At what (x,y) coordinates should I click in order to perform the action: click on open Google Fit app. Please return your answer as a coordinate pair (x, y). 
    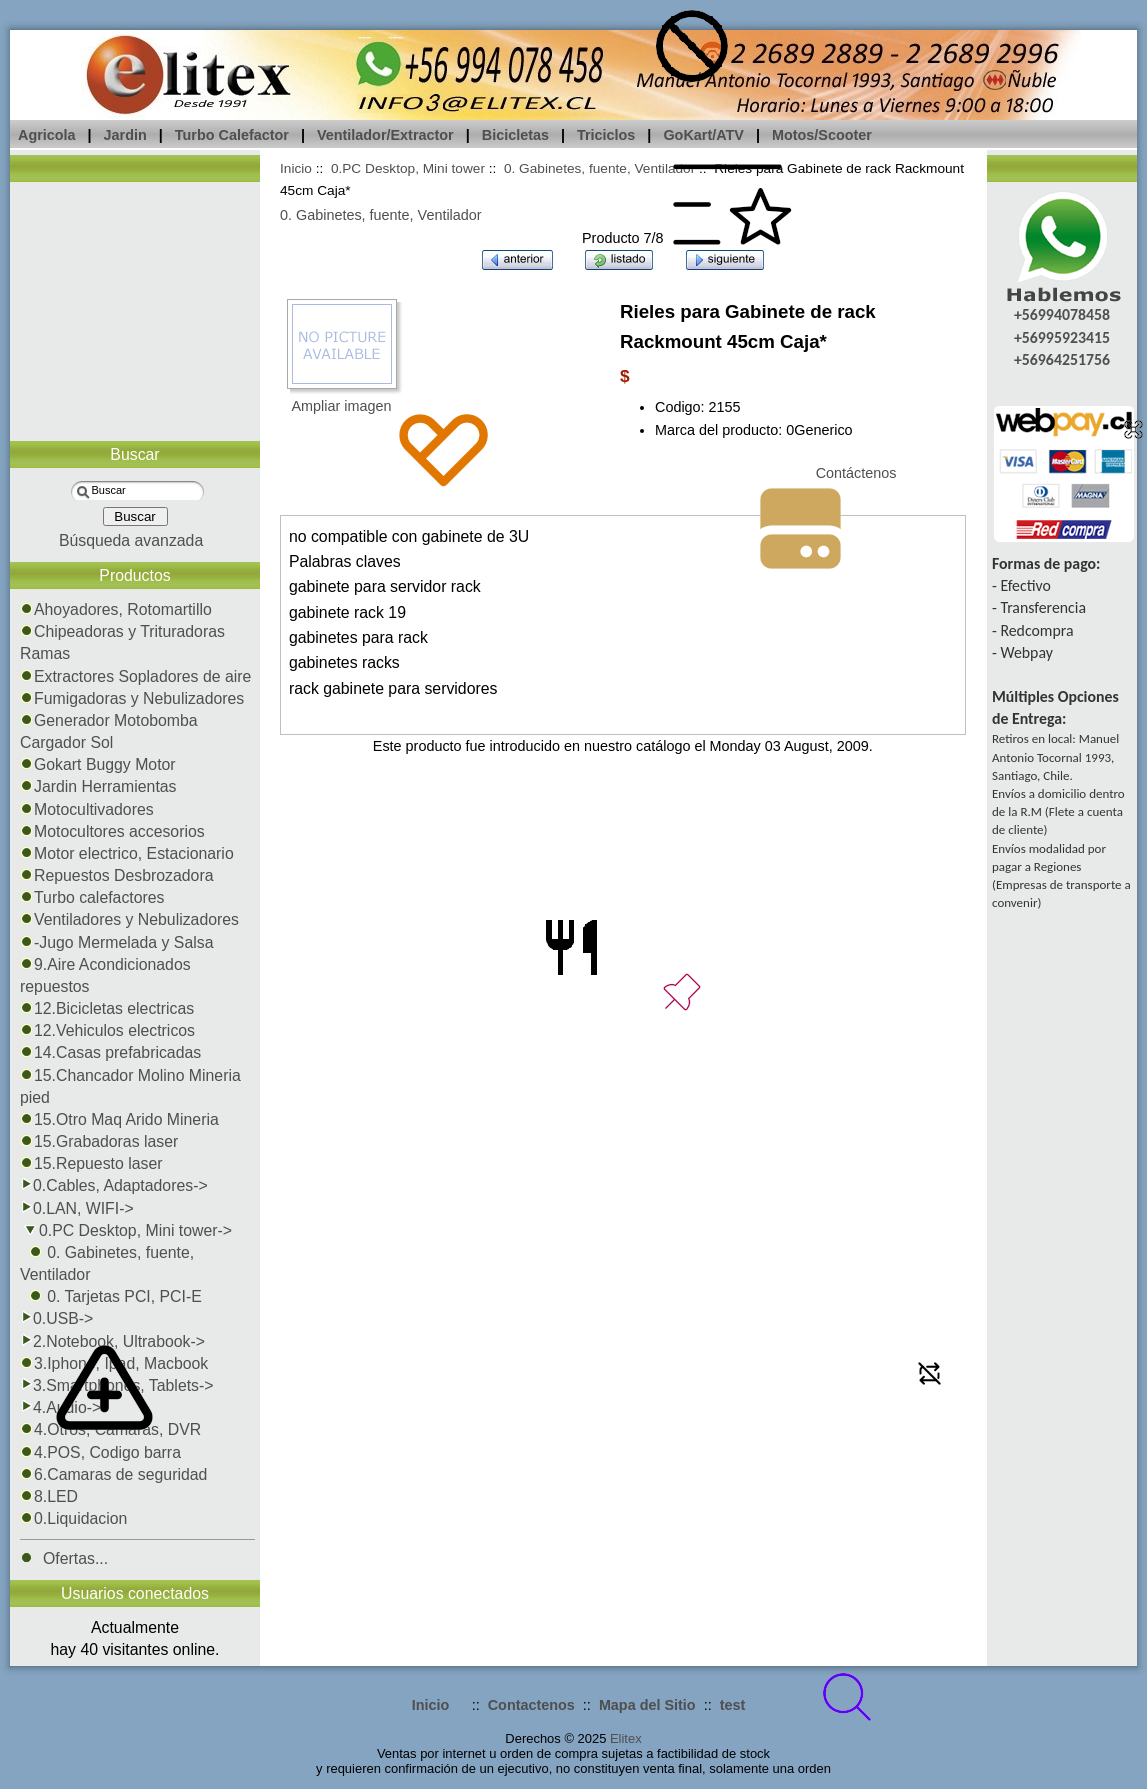
    Looking at the image, I should click on (443, 448).